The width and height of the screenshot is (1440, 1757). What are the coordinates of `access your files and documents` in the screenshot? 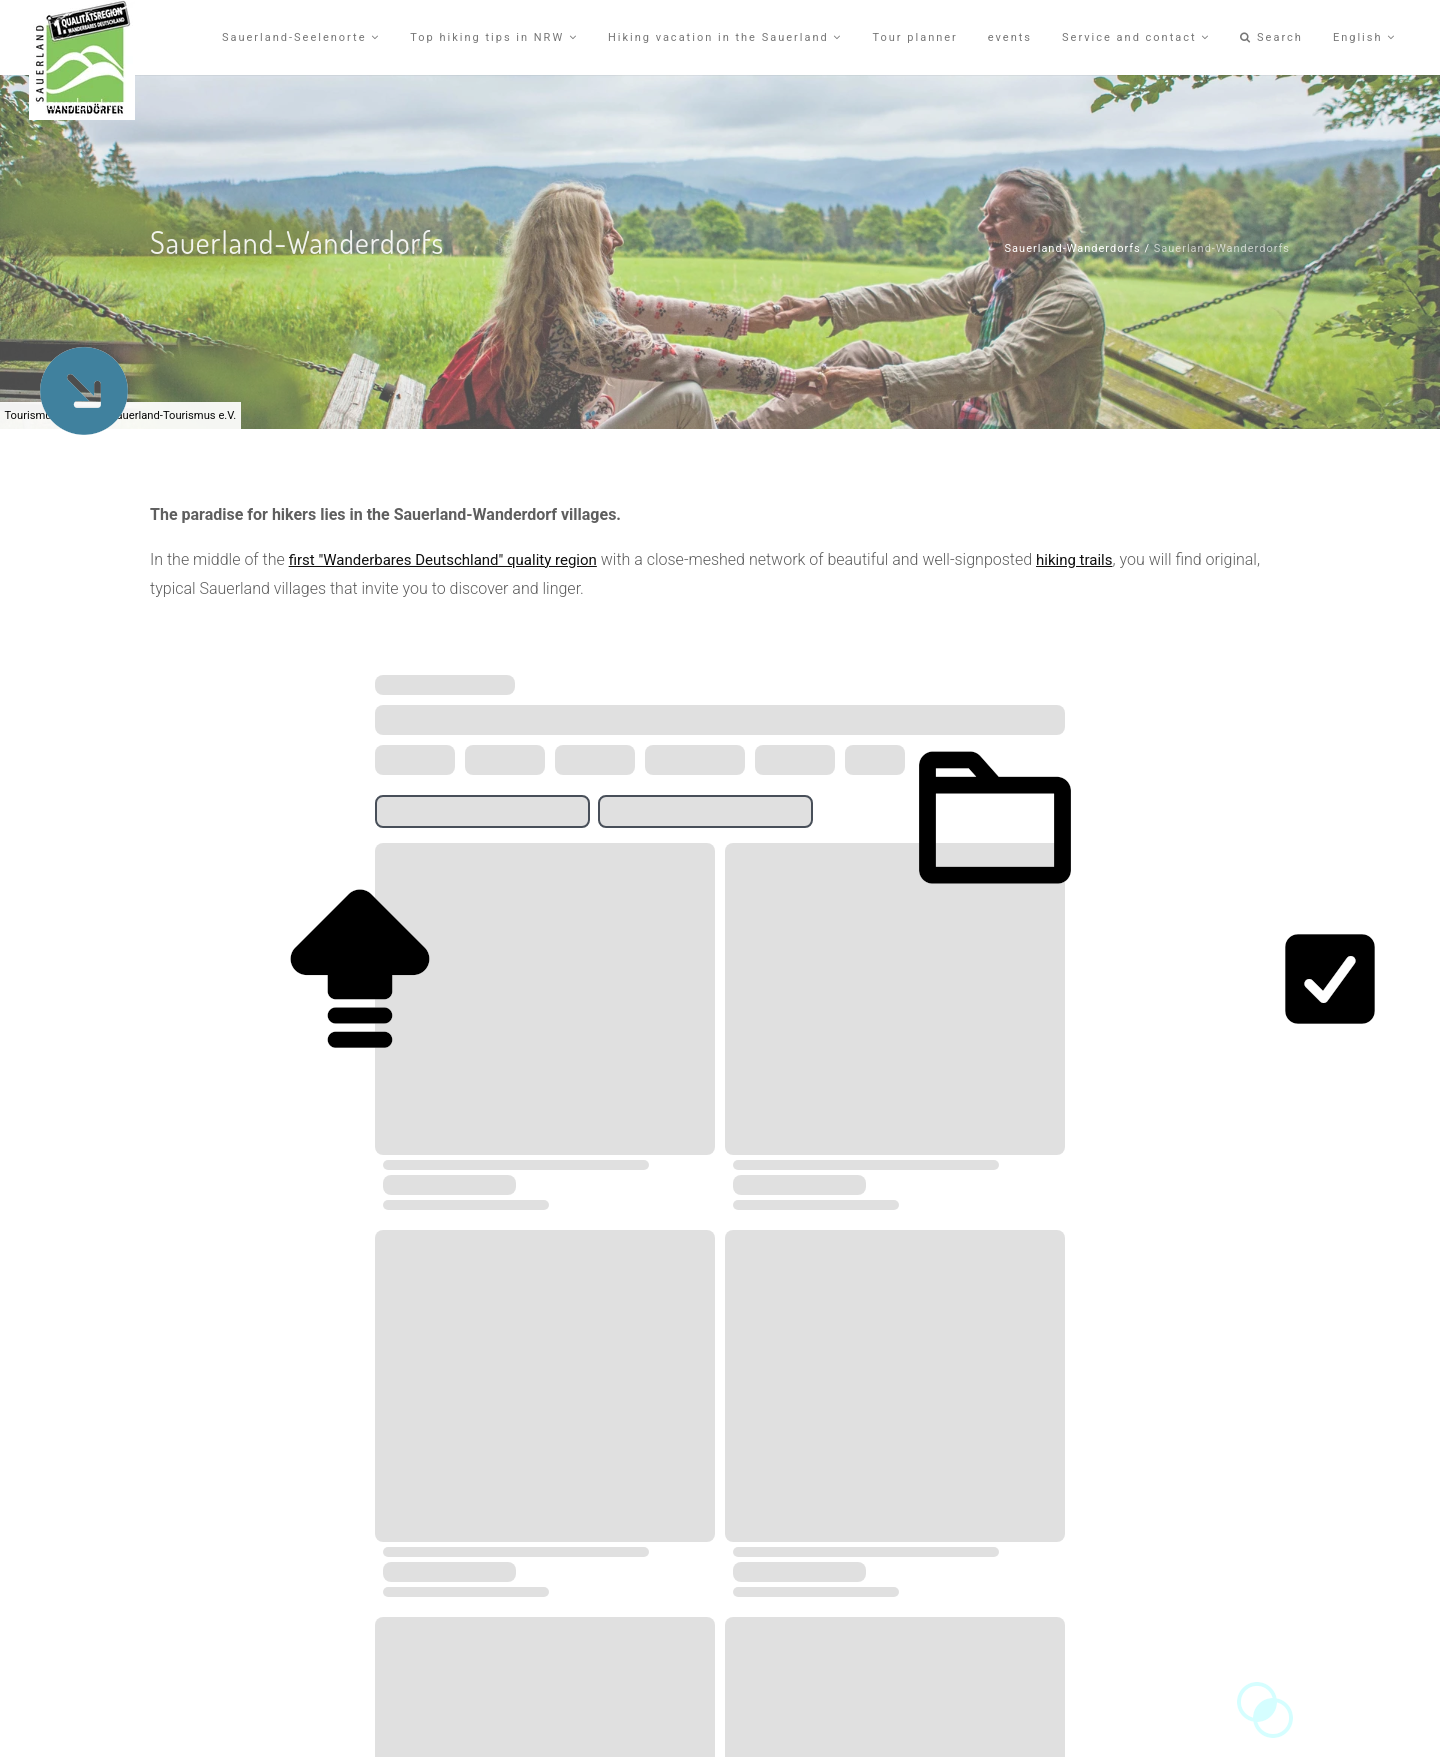 It's located at (995, 819).